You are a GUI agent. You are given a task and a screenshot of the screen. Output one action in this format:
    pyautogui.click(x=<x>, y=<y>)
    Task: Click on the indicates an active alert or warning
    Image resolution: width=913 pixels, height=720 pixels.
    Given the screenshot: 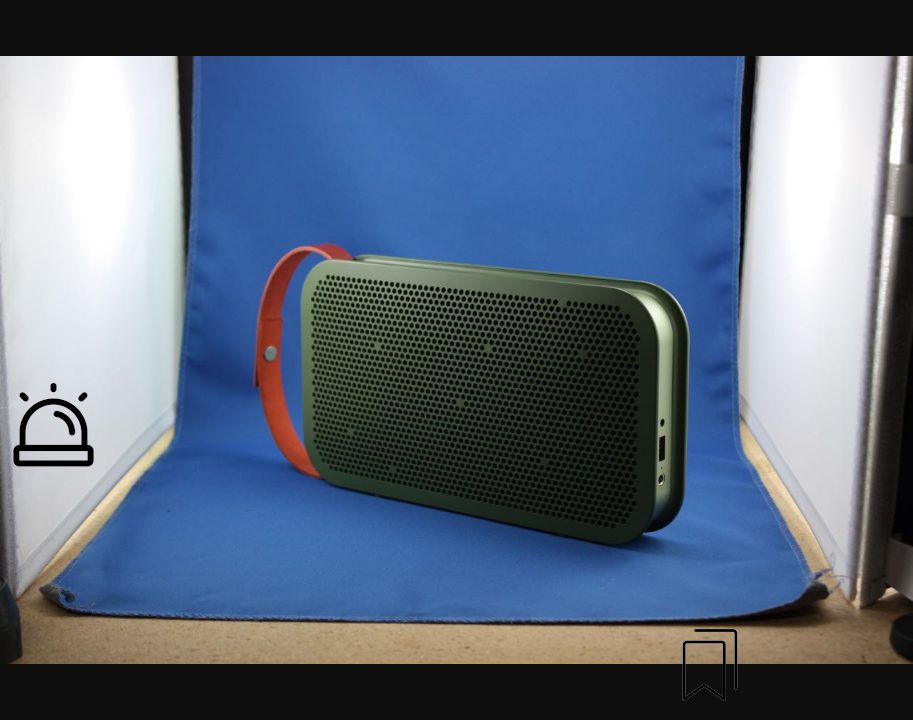 What is the action you would take?
    pyautogui.click(x=53, y=432)
    